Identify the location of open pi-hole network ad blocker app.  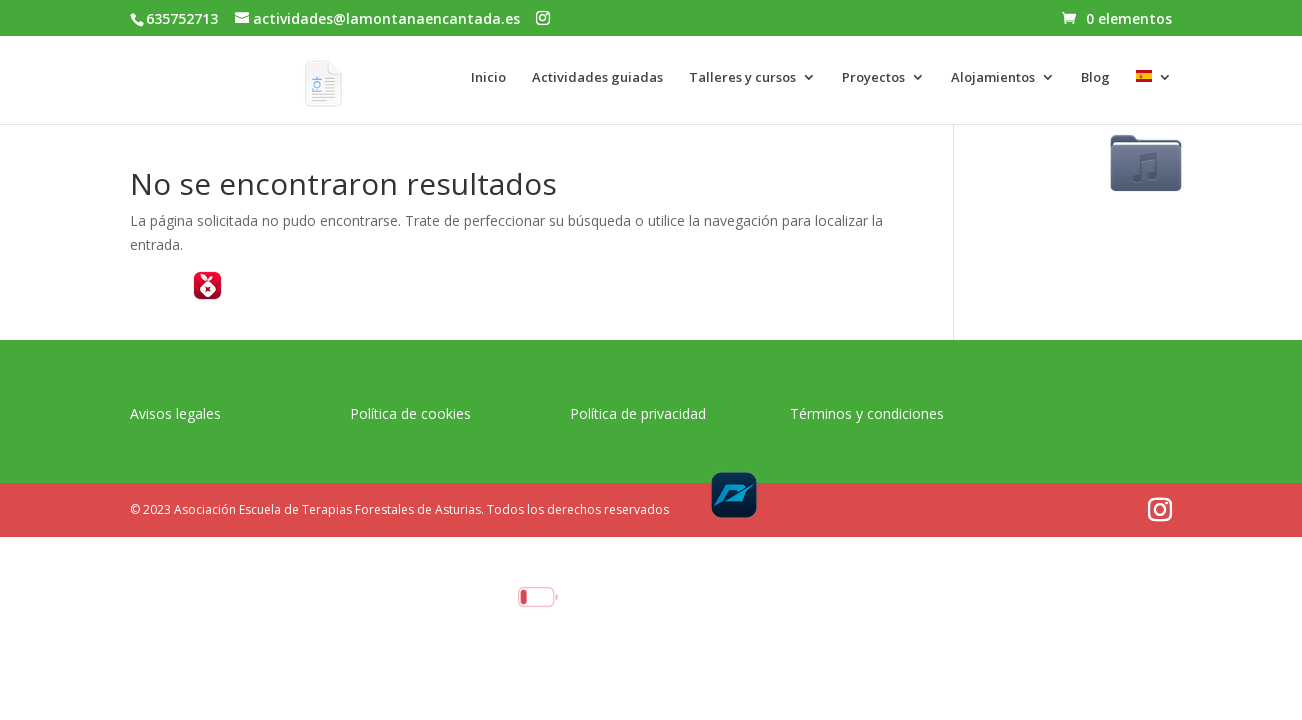
(207, 285).